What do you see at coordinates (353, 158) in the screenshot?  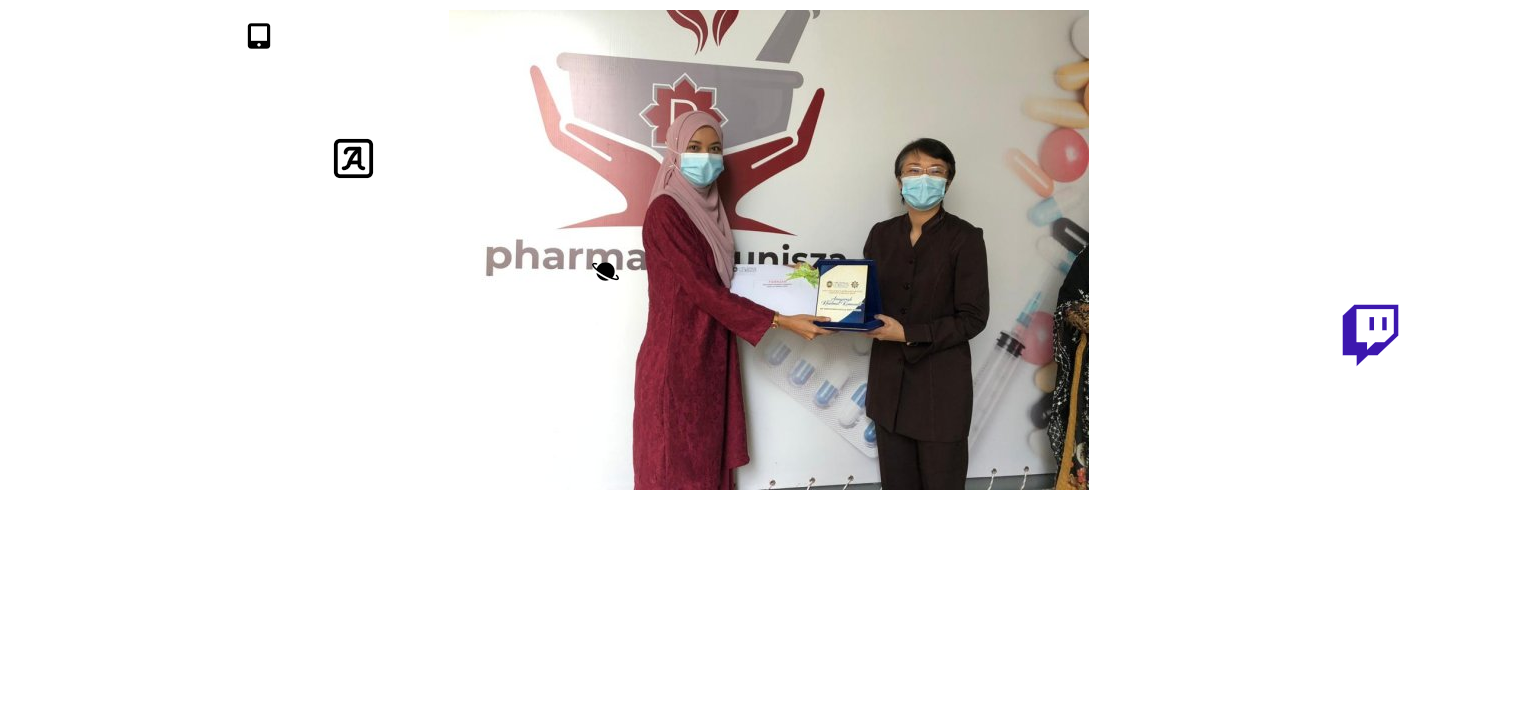 I see `change font or typeface settings` at bounding box center [353, 158].